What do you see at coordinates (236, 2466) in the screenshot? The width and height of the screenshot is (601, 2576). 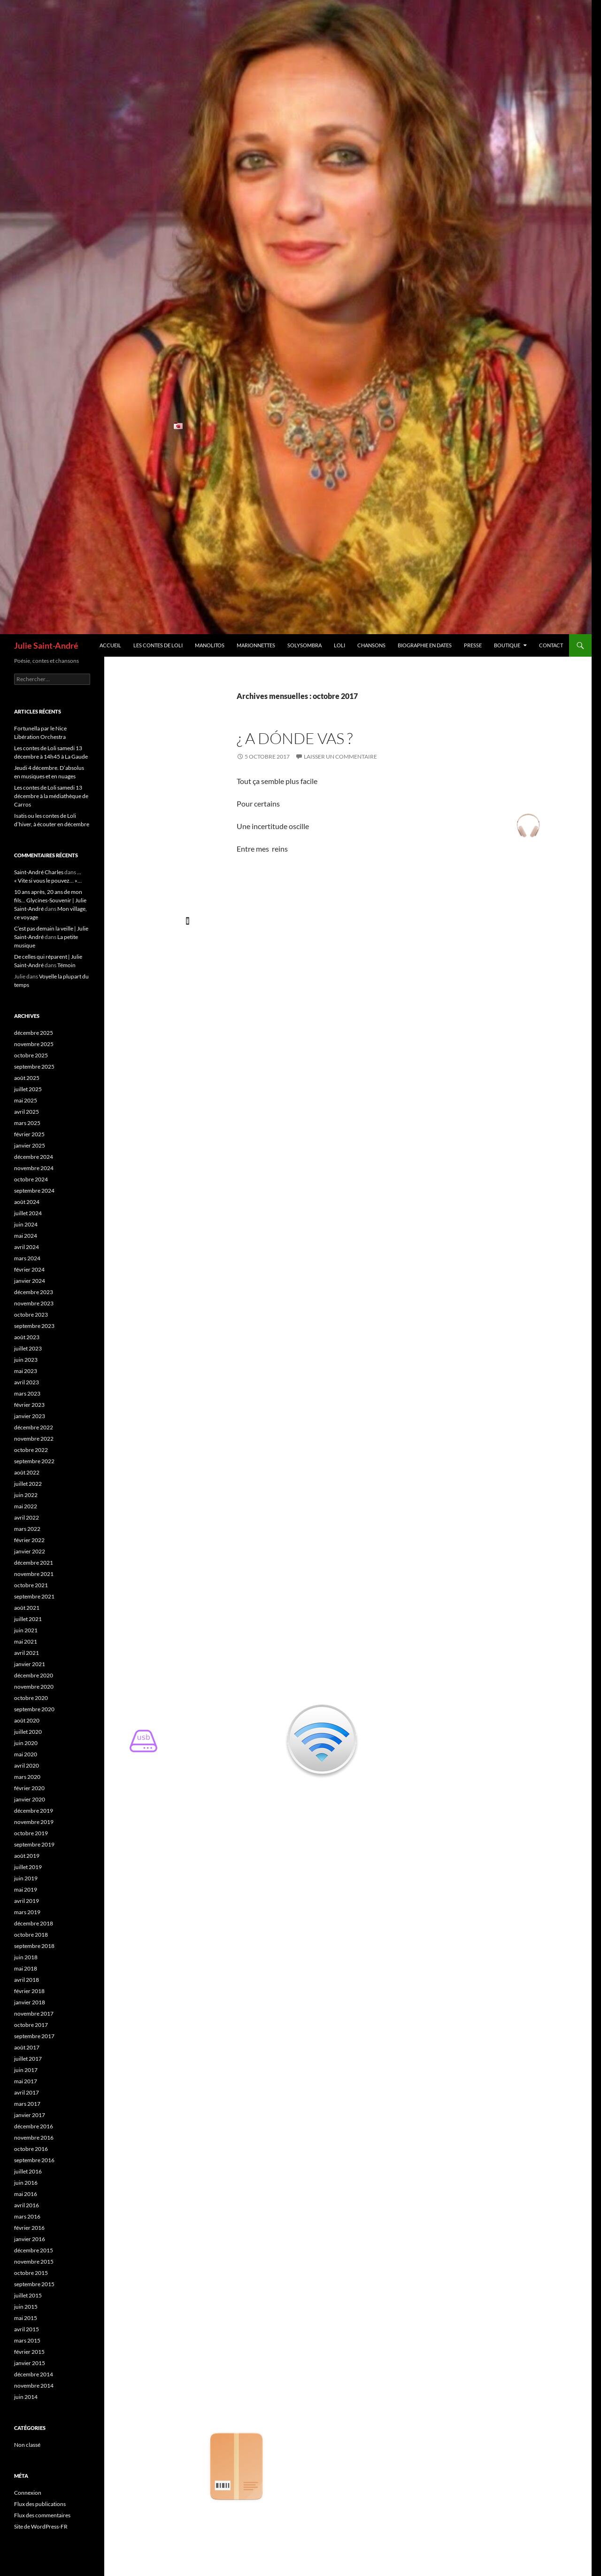 I see `compressed or archived file type` at bounding box center [236, 2466].